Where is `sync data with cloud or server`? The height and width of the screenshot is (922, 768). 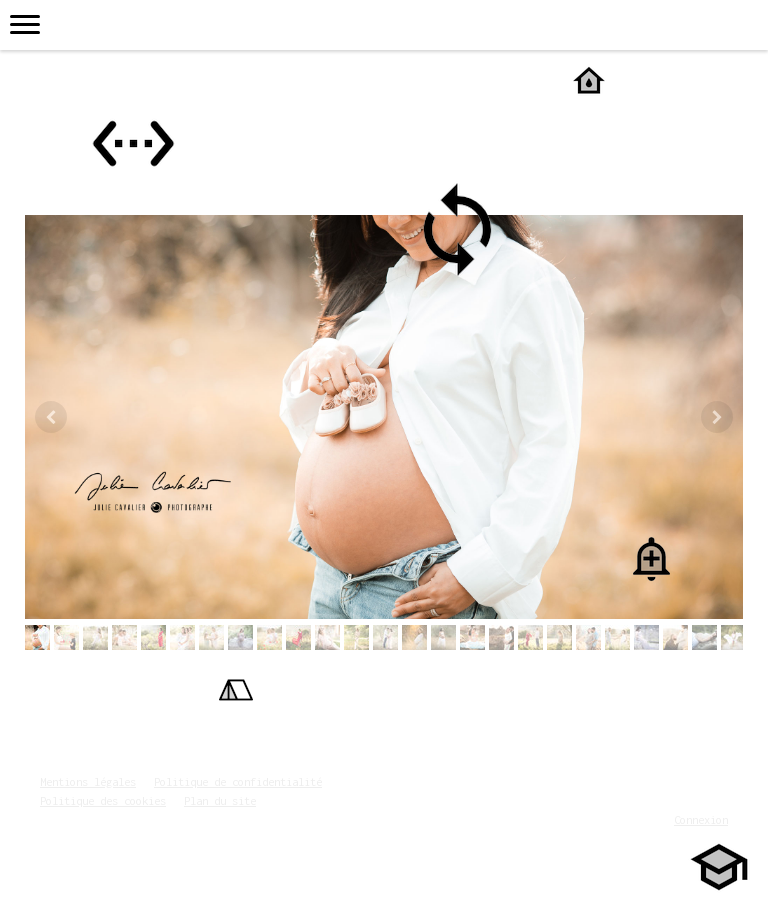
sync data with cloud or server is located at coordinates (457, 229).